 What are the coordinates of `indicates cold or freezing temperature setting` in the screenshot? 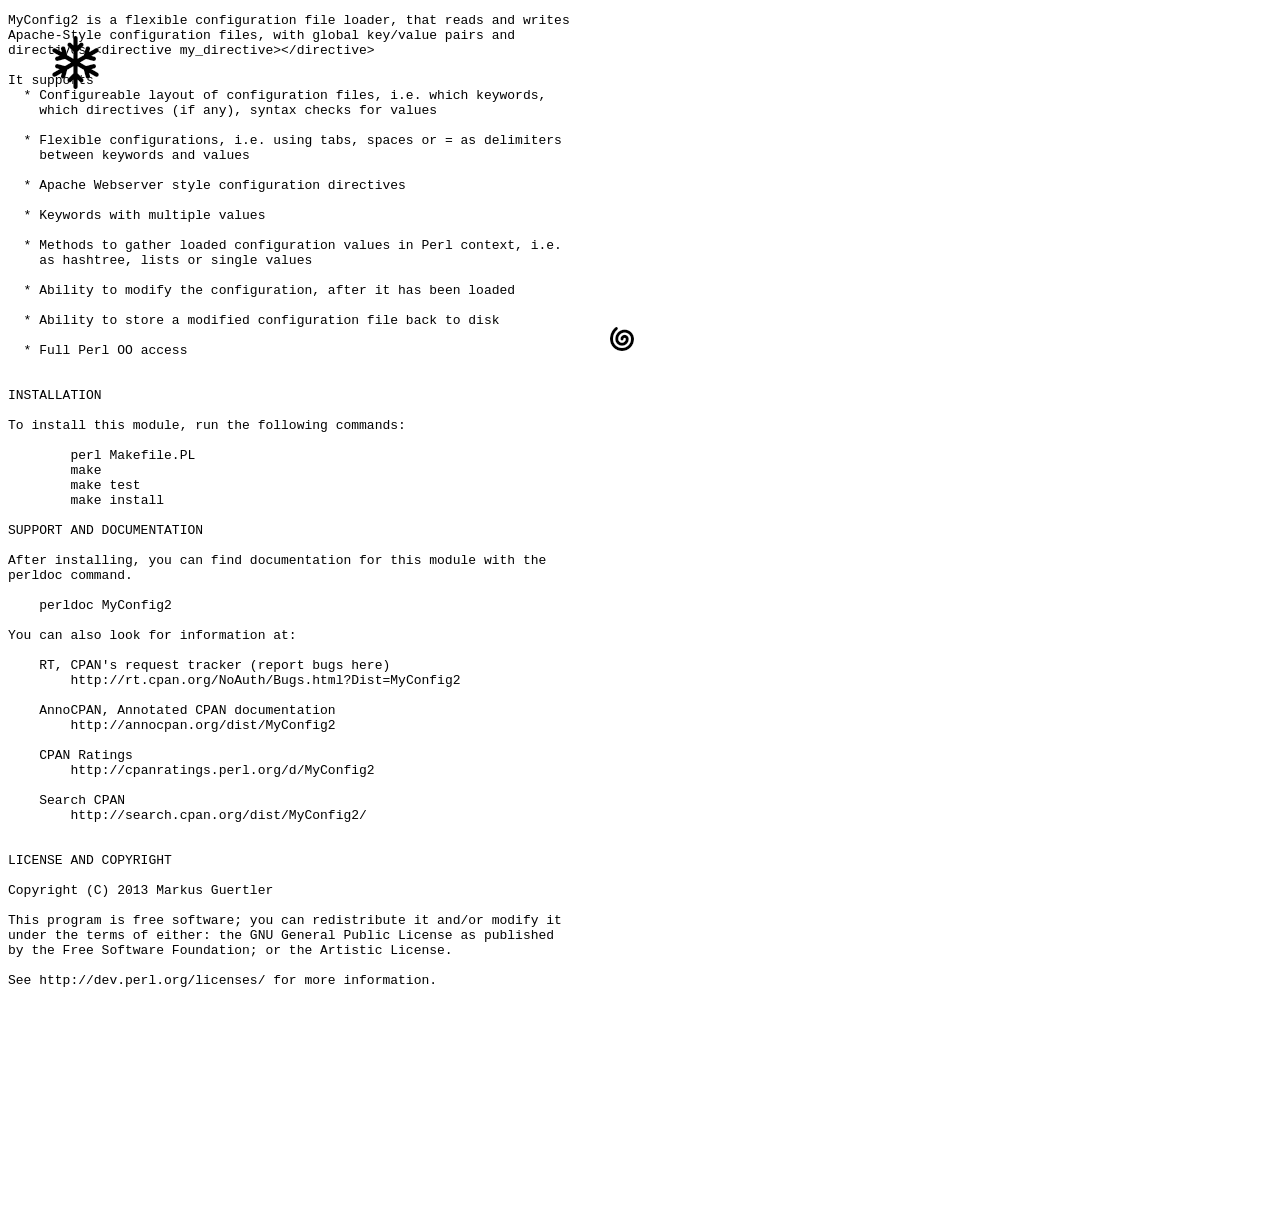 It's located at (75, 62).